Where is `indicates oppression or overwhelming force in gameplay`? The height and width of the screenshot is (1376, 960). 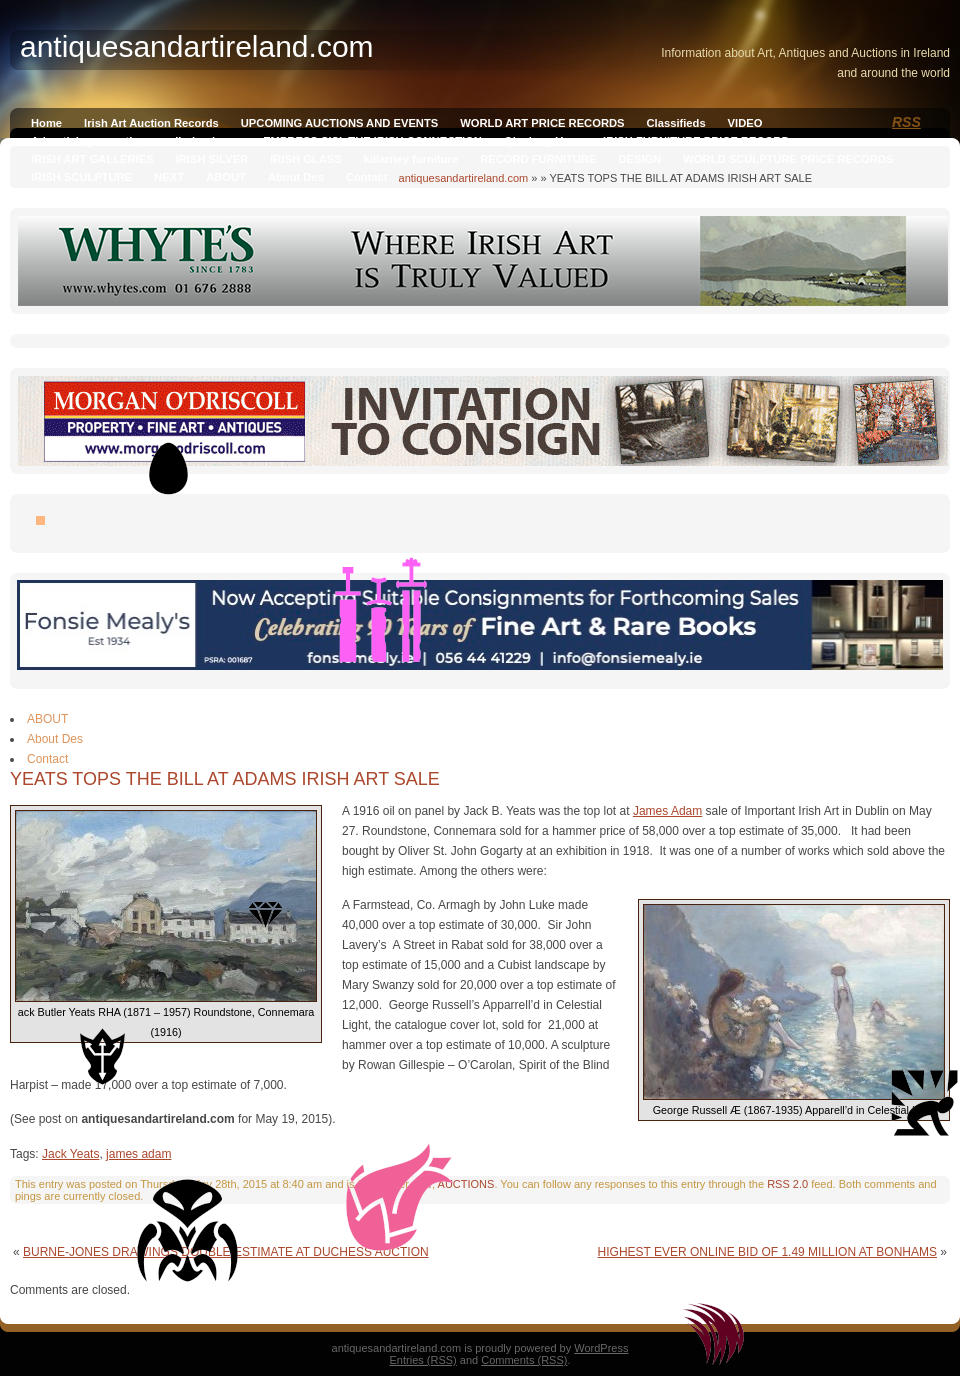 indicates oppression or overwhelming force in gameplay is located at coordinates (924, 1103).